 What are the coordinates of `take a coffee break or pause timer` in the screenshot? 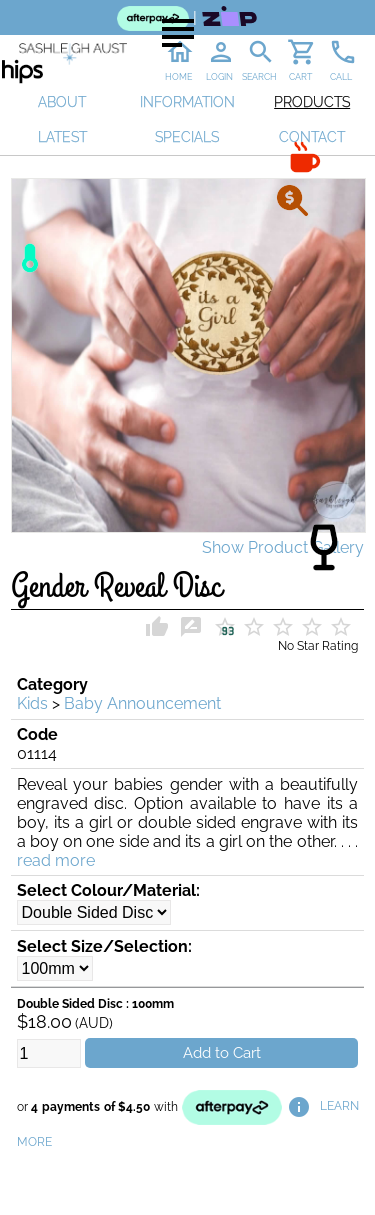 It's located at (303, 157).